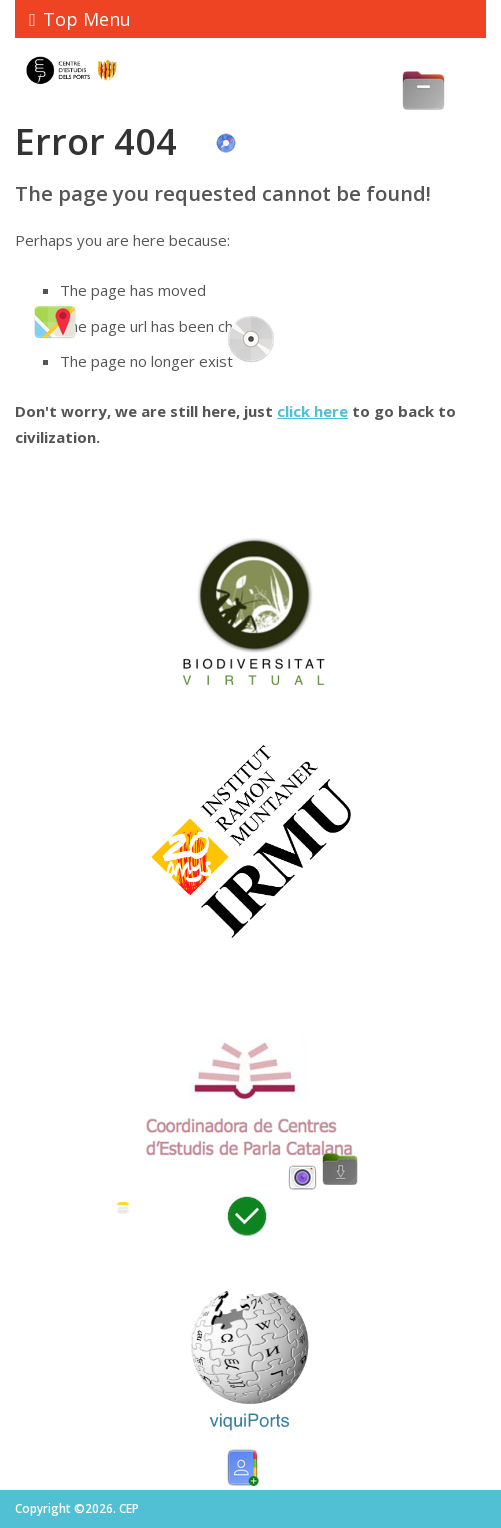 The image size is (501, 1528). I want to click on open webcamoid camera application, so click(302, 1177).